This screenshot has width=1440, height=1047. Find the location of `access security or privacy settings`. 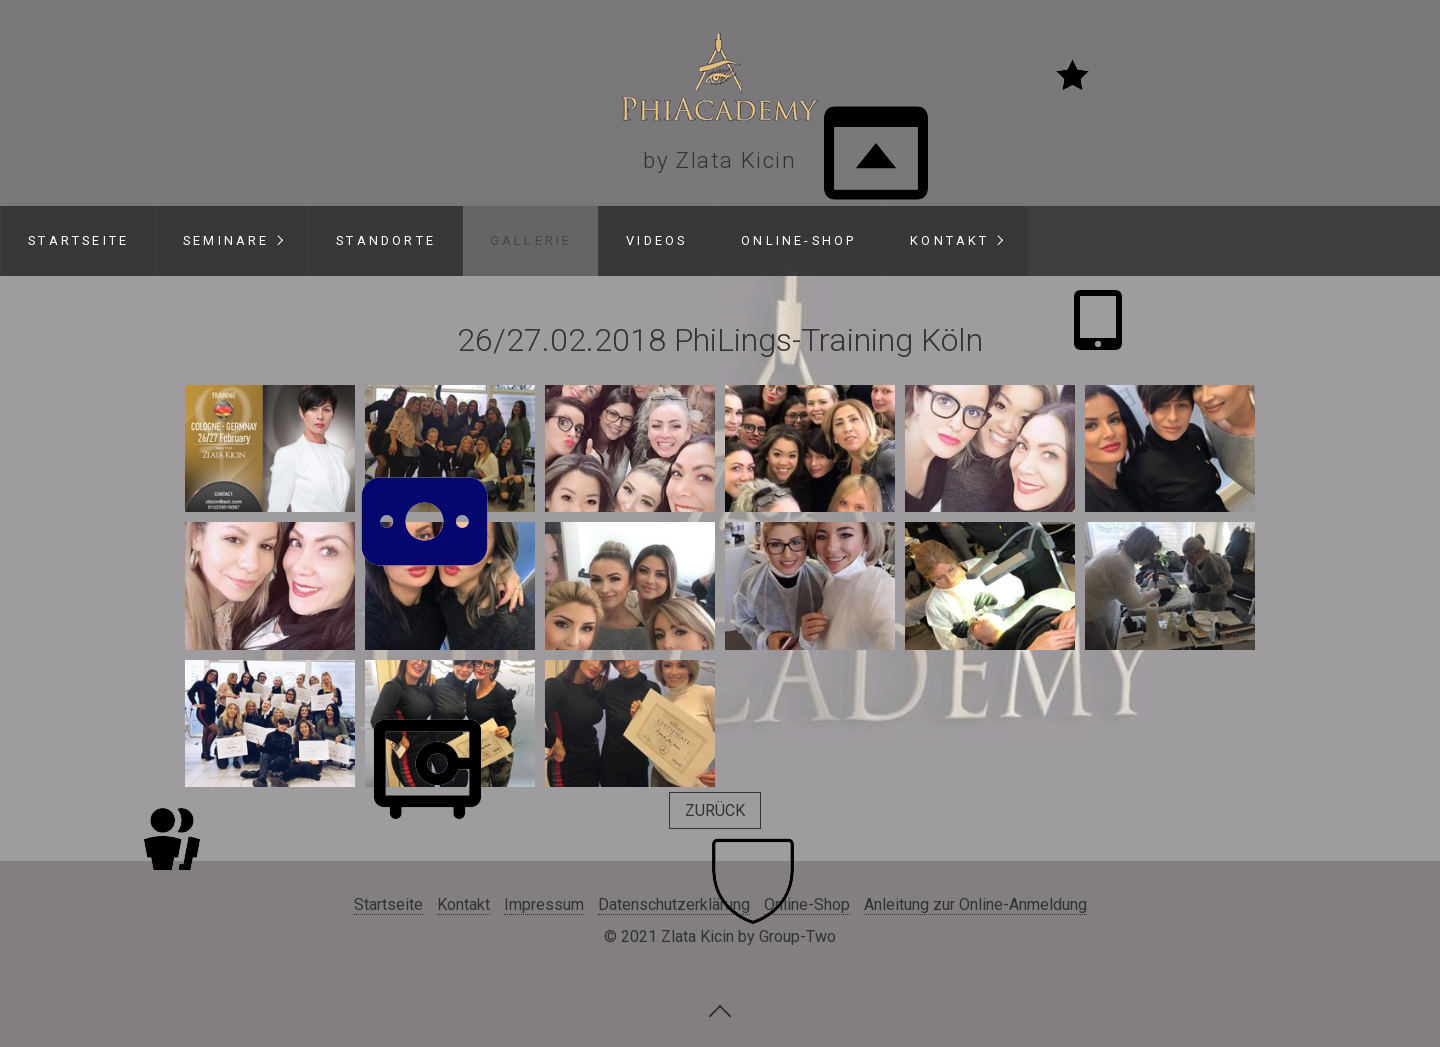

access security or privacy settings is located at coordinates (753, 876).